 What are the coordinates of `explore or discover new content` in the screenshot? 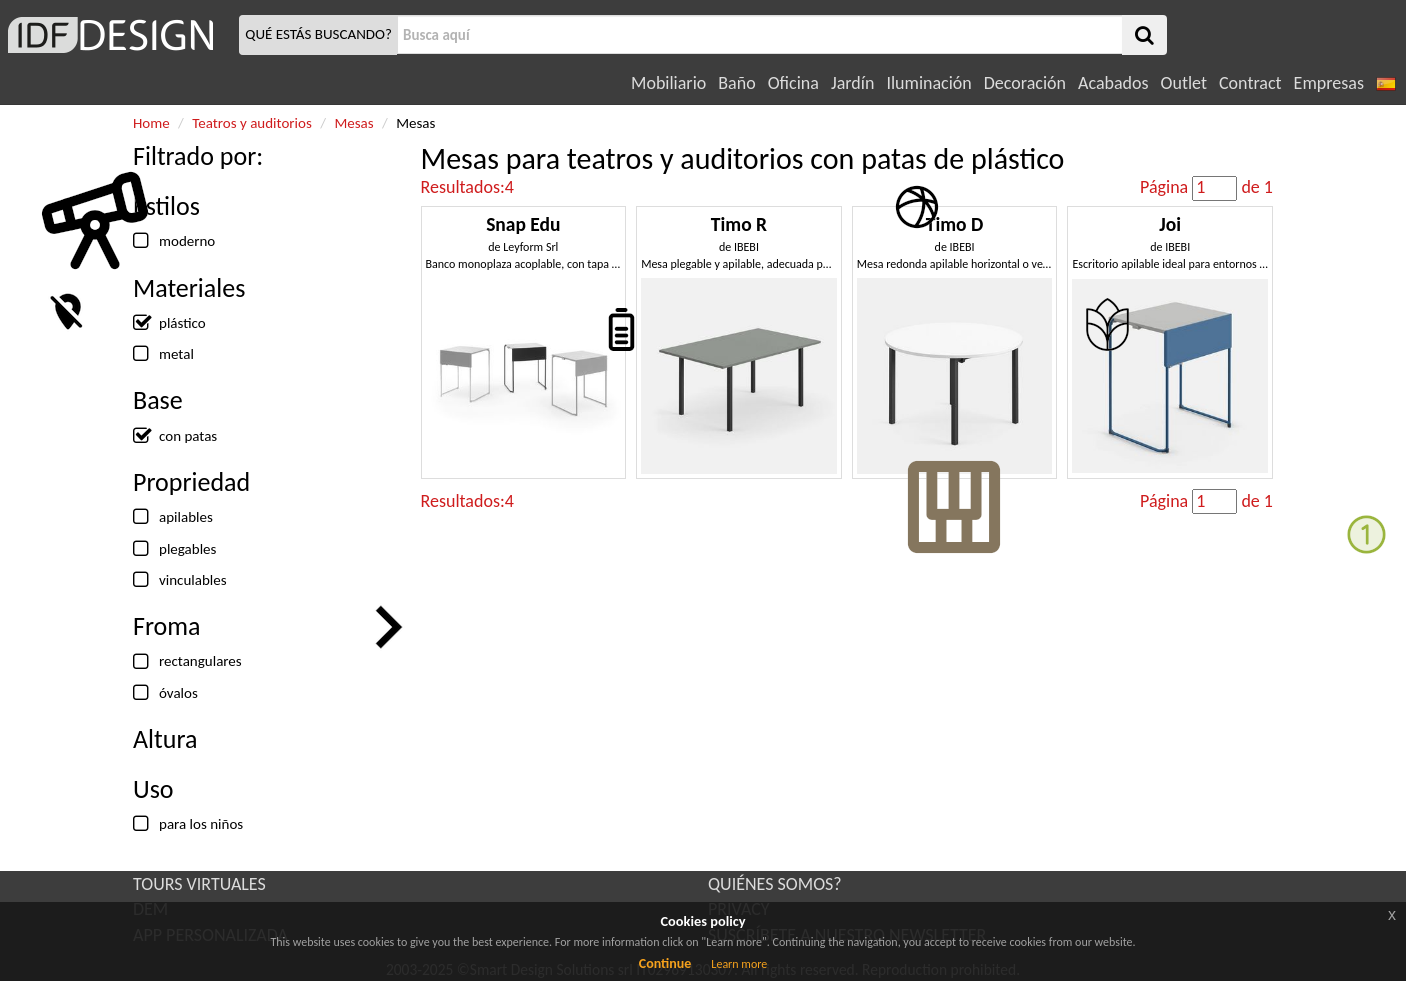 It's located at (95, 220).